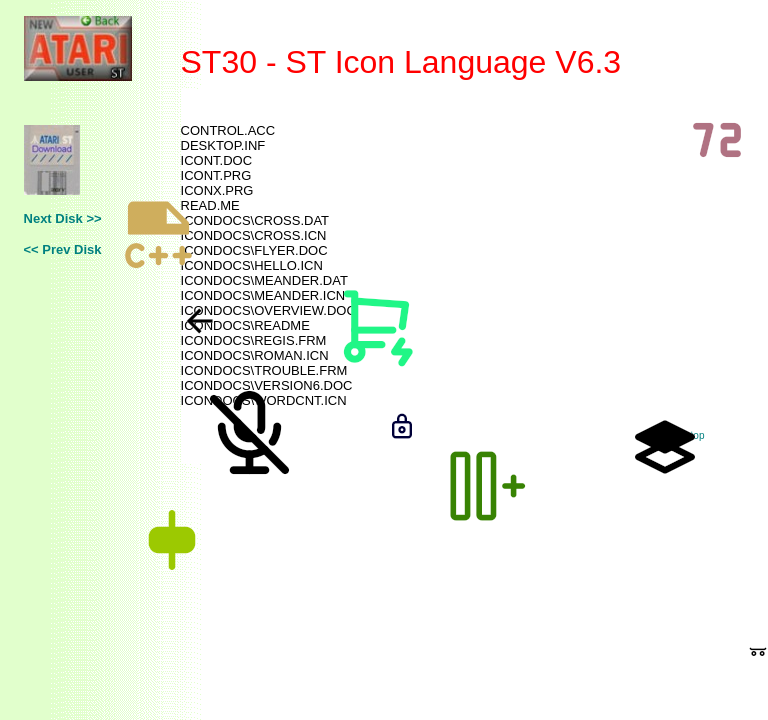  Describe the element at coordinates (402, 426) in the screenshot. I see `indicates a locked or secure item` at that location.